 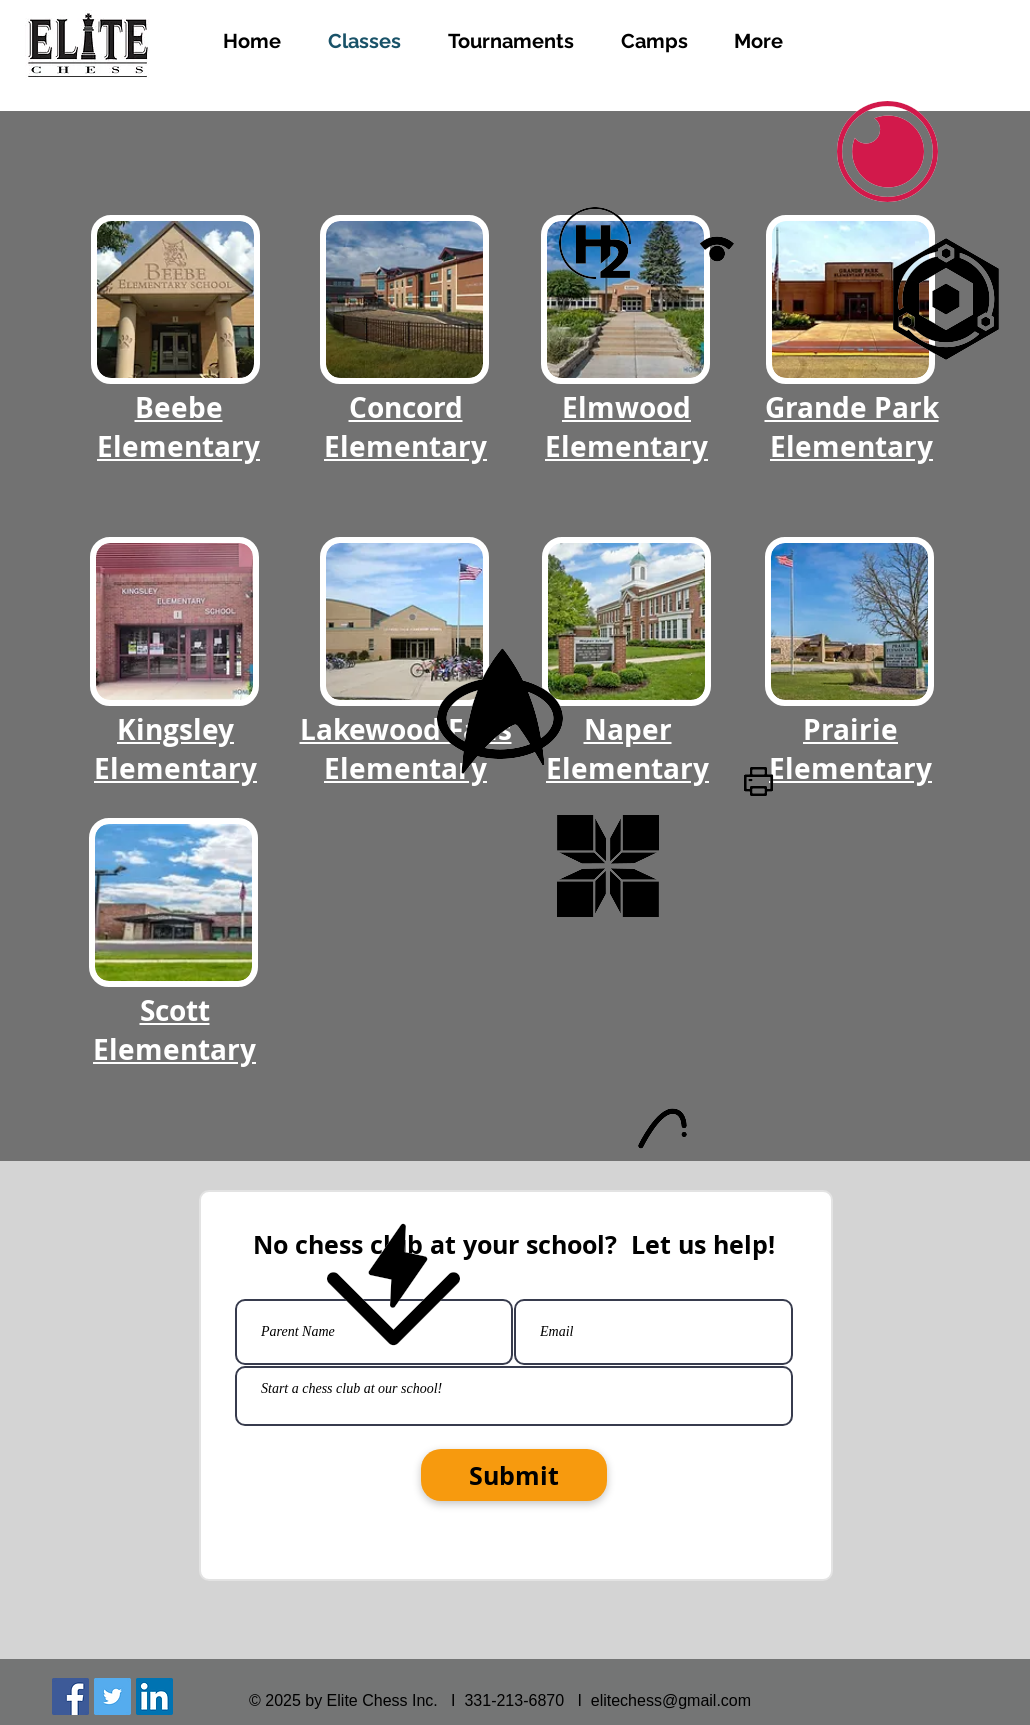 I want to click on Star Trek franchise logo, so click(x=500, y=711).